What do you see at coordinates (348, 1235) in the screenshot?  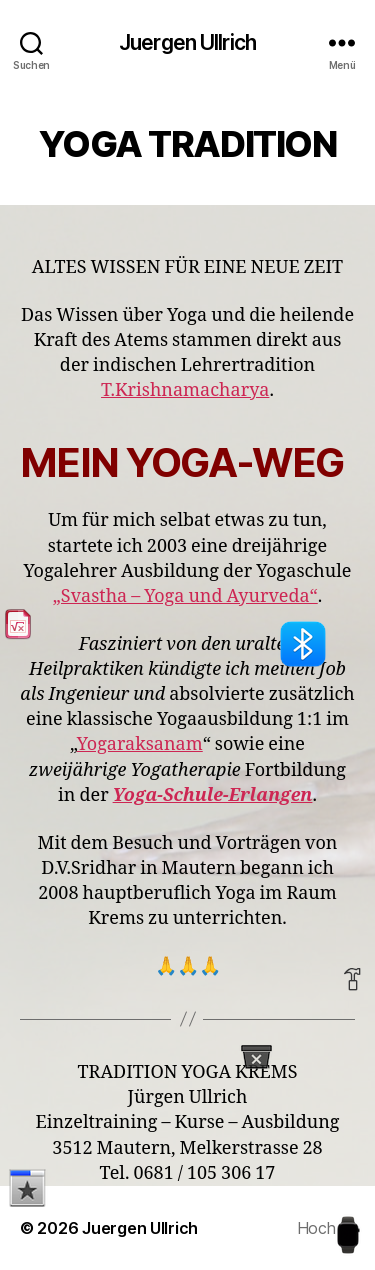 I see `apple watch series 10 device icon` at bounding box center [348, 1235].